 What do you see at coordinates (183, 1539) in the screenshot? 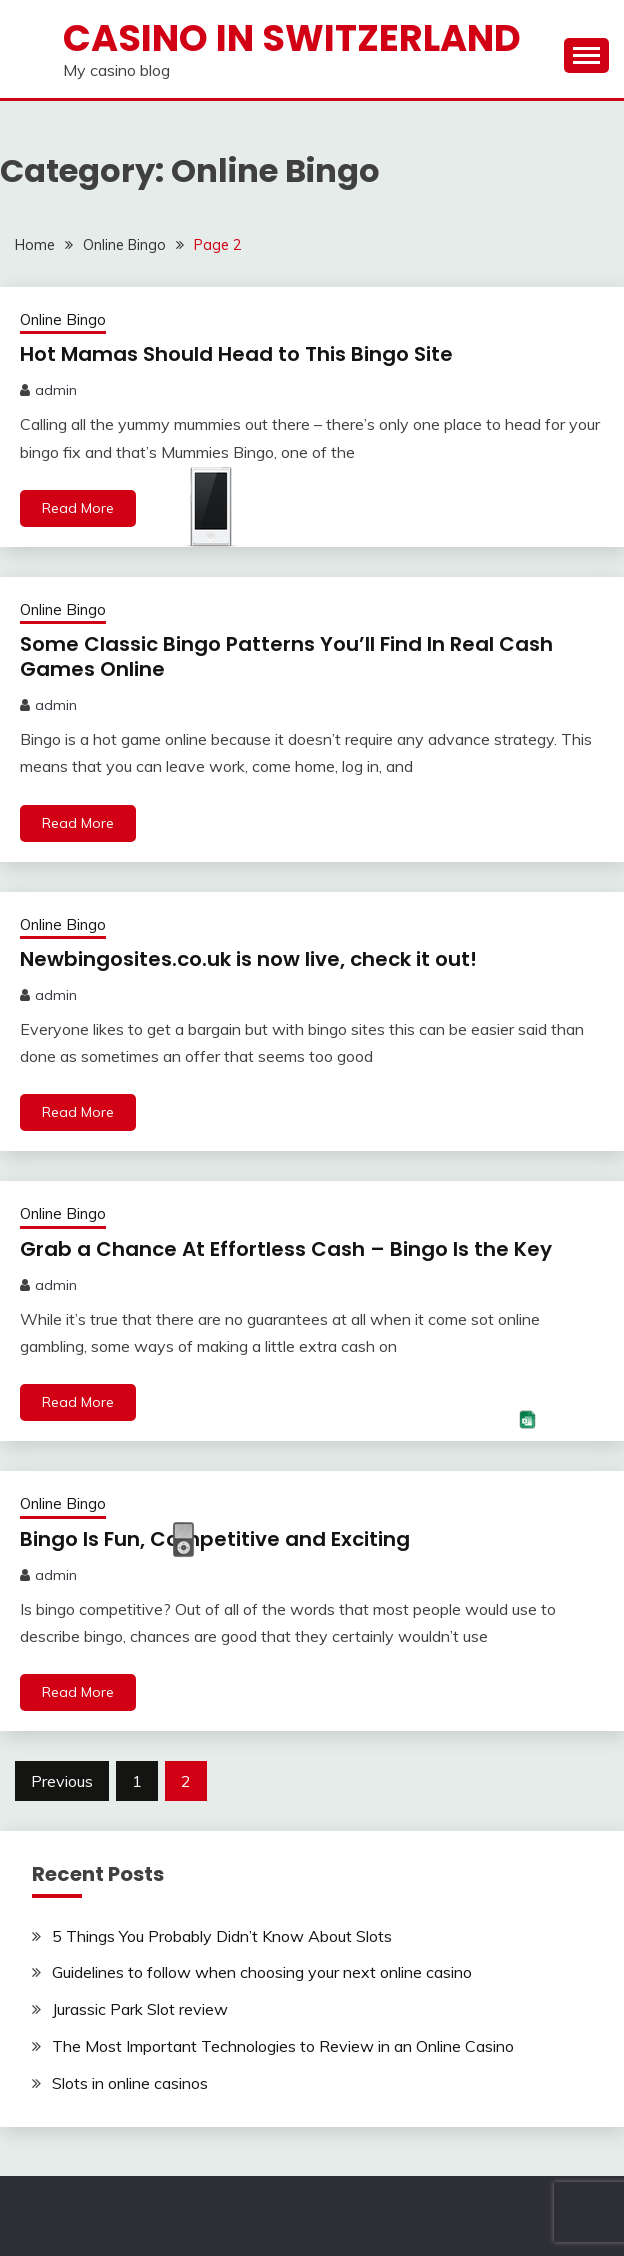
I see `indicates a connected multimedia player device` at bounding box center [183, 1539].